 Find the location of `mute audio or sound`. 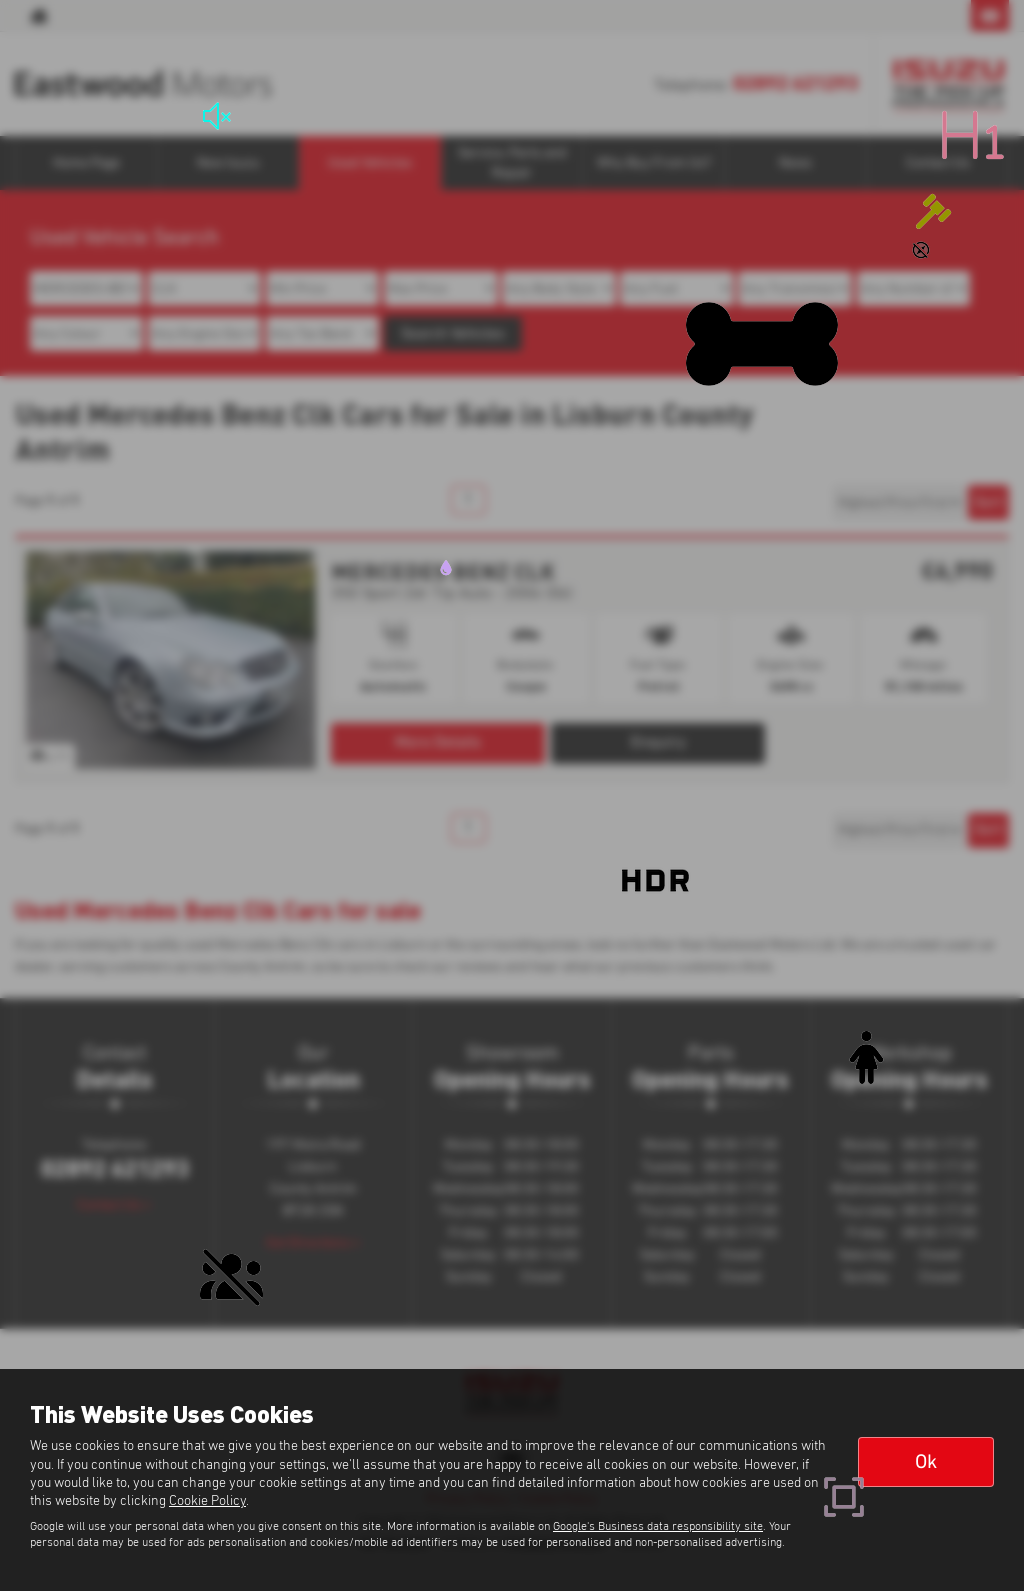

mute audio or sound is located at coordinates (217, 116).